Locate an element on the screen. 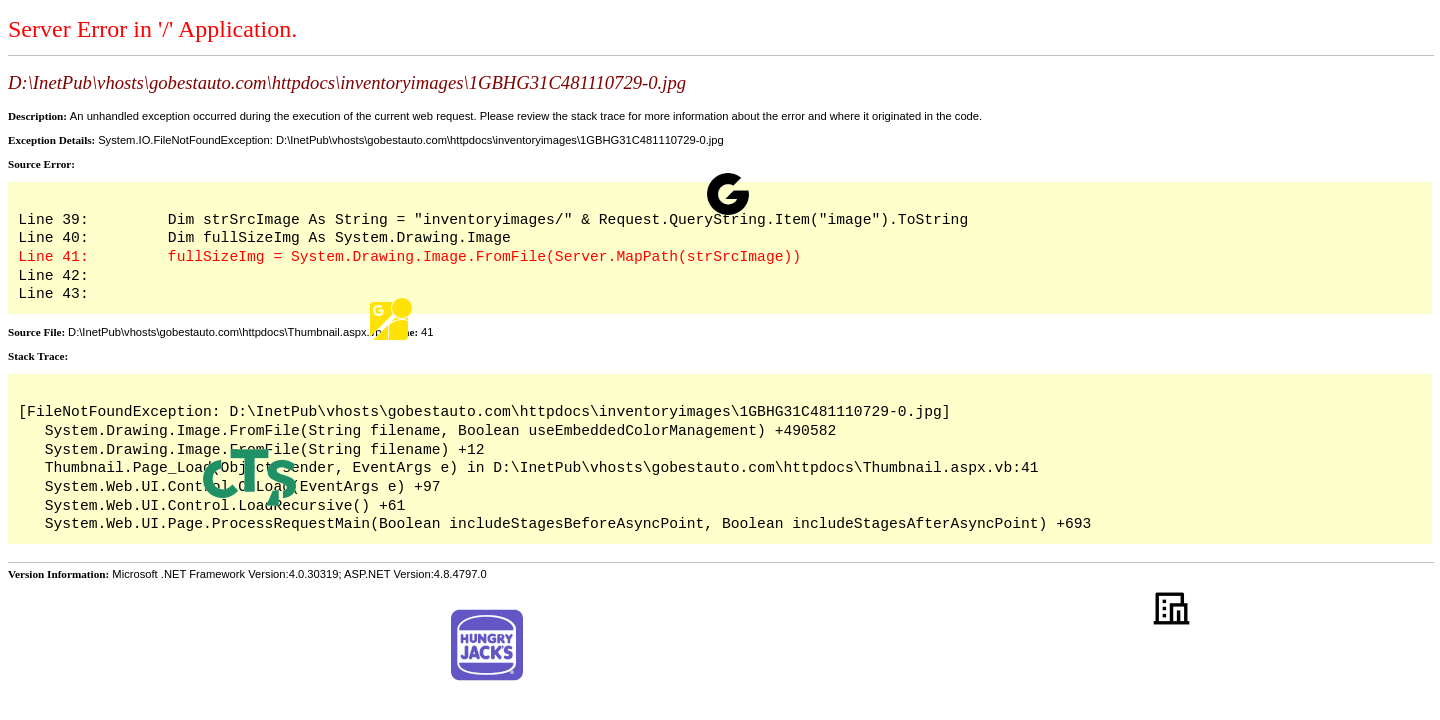 The width and height of the screenshot is (1440, 720). open google street view is located at coordinates (391, 319).